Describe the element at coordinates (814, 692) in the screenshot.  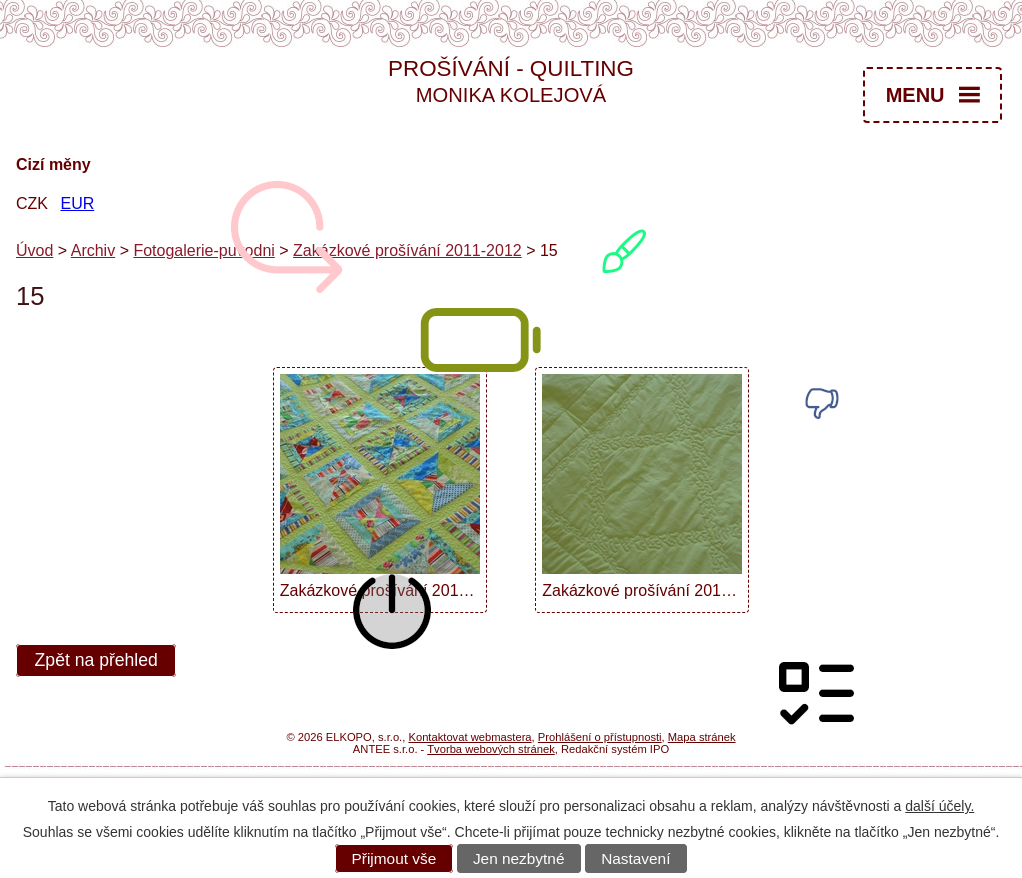
I see `view task list or checklist` at that location.